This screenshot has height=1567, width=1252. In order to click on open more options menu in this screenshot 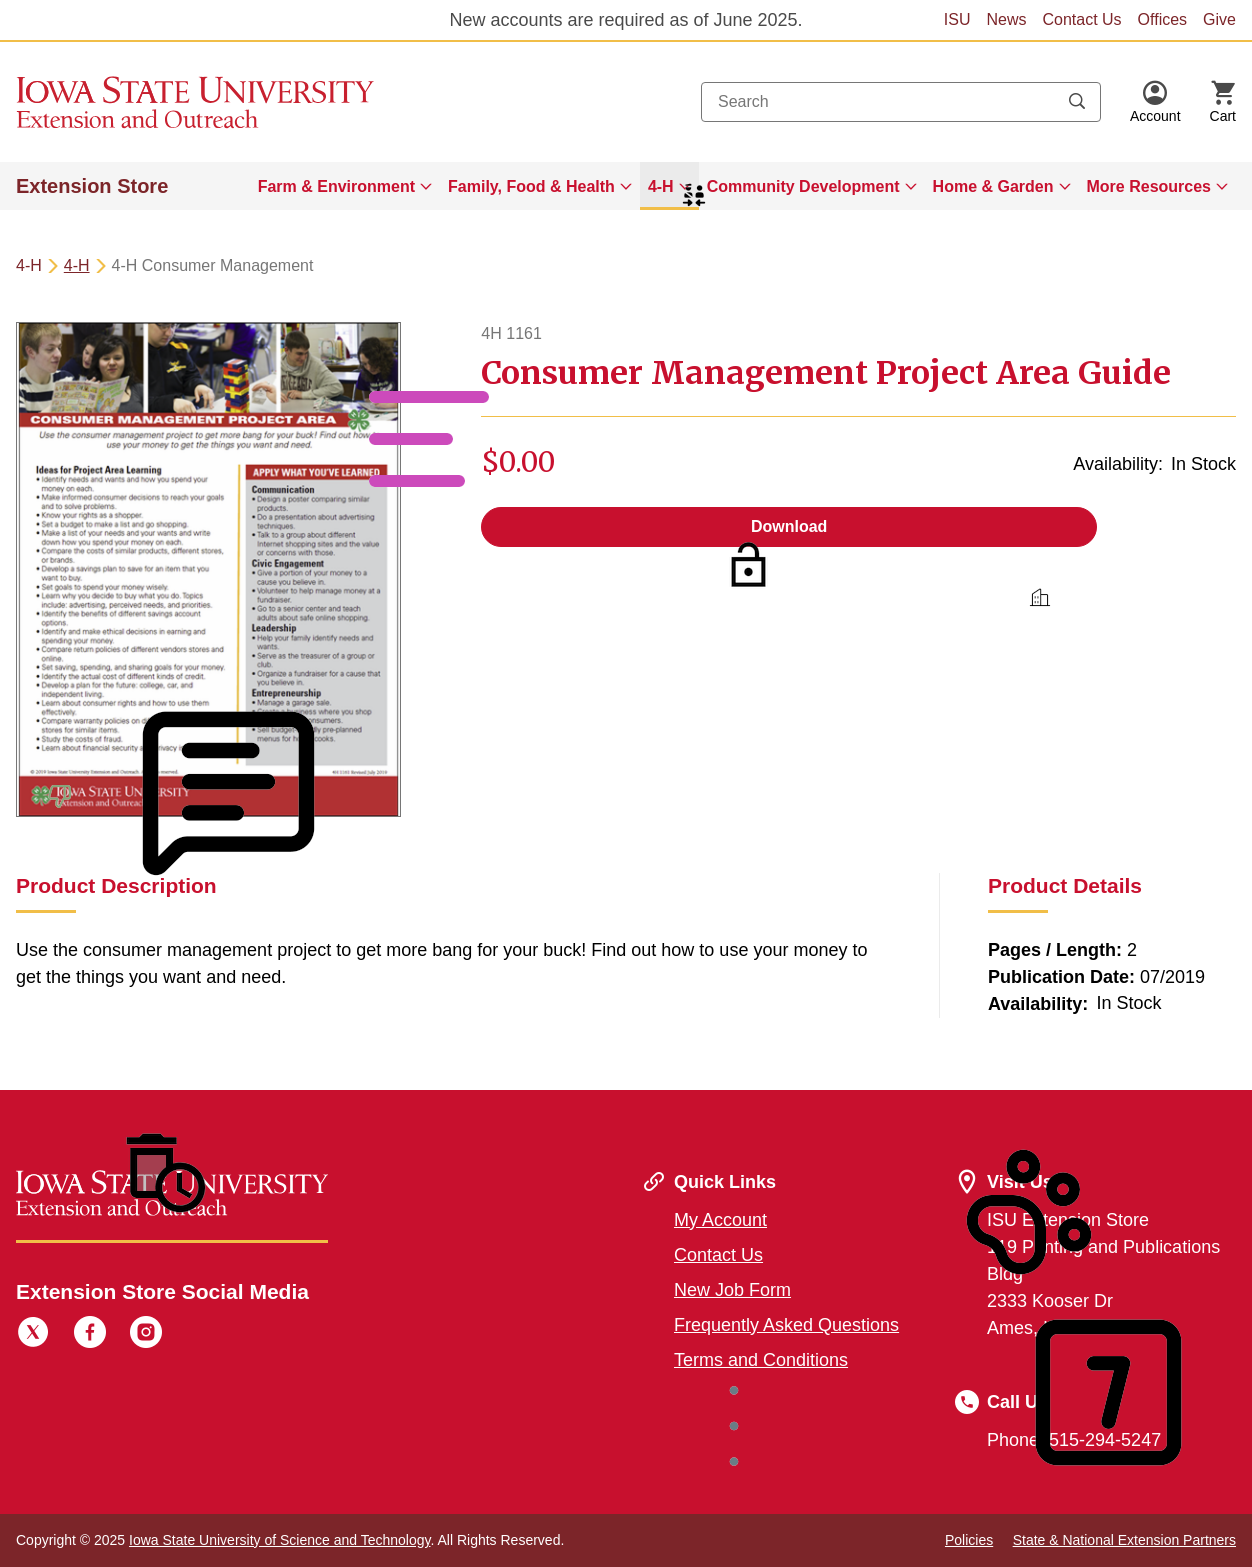, I will do `click(734, 1426)`.